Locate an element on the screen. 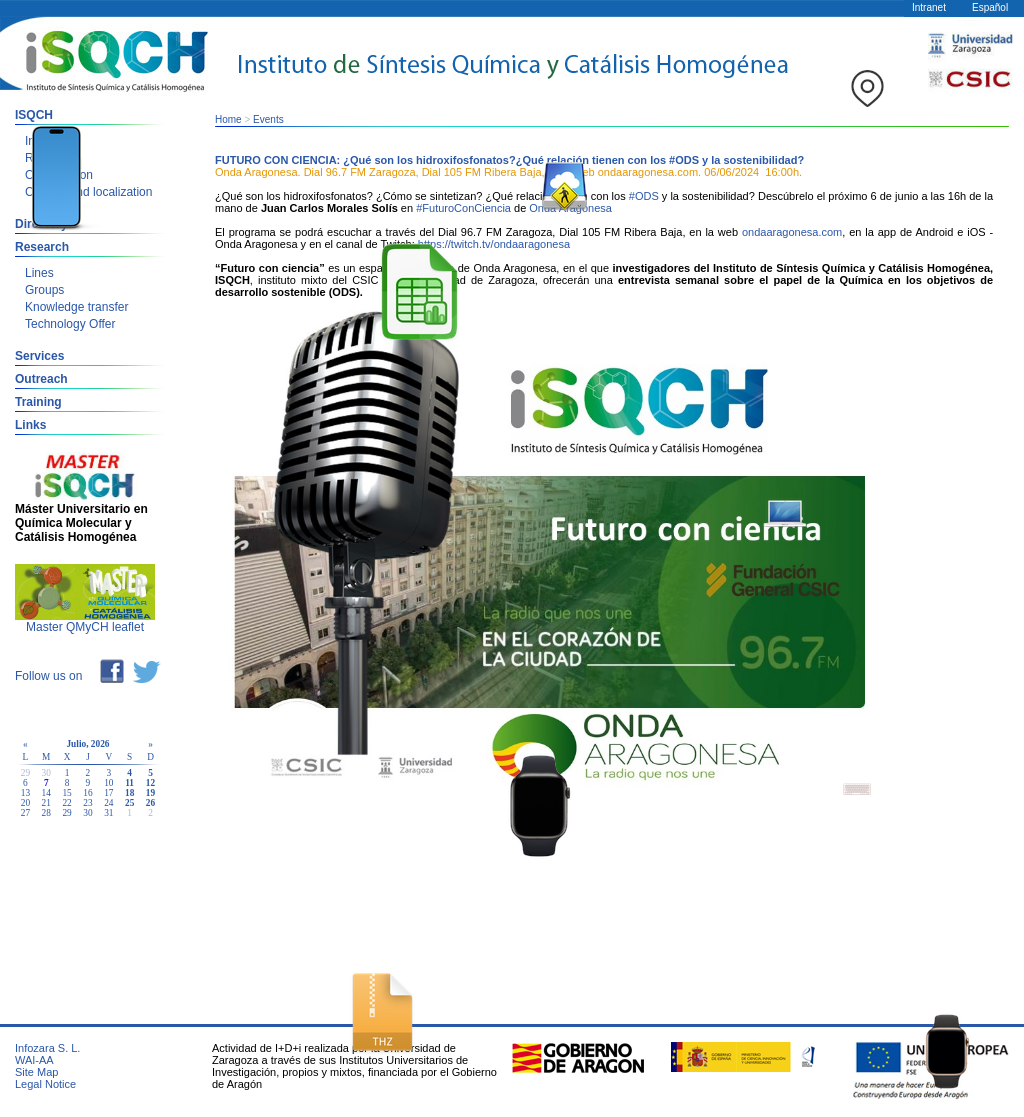 This screenshot has height=1117, width=1024. connect to a wireless bluetooth keyboard is located at coordinates (857, 789).